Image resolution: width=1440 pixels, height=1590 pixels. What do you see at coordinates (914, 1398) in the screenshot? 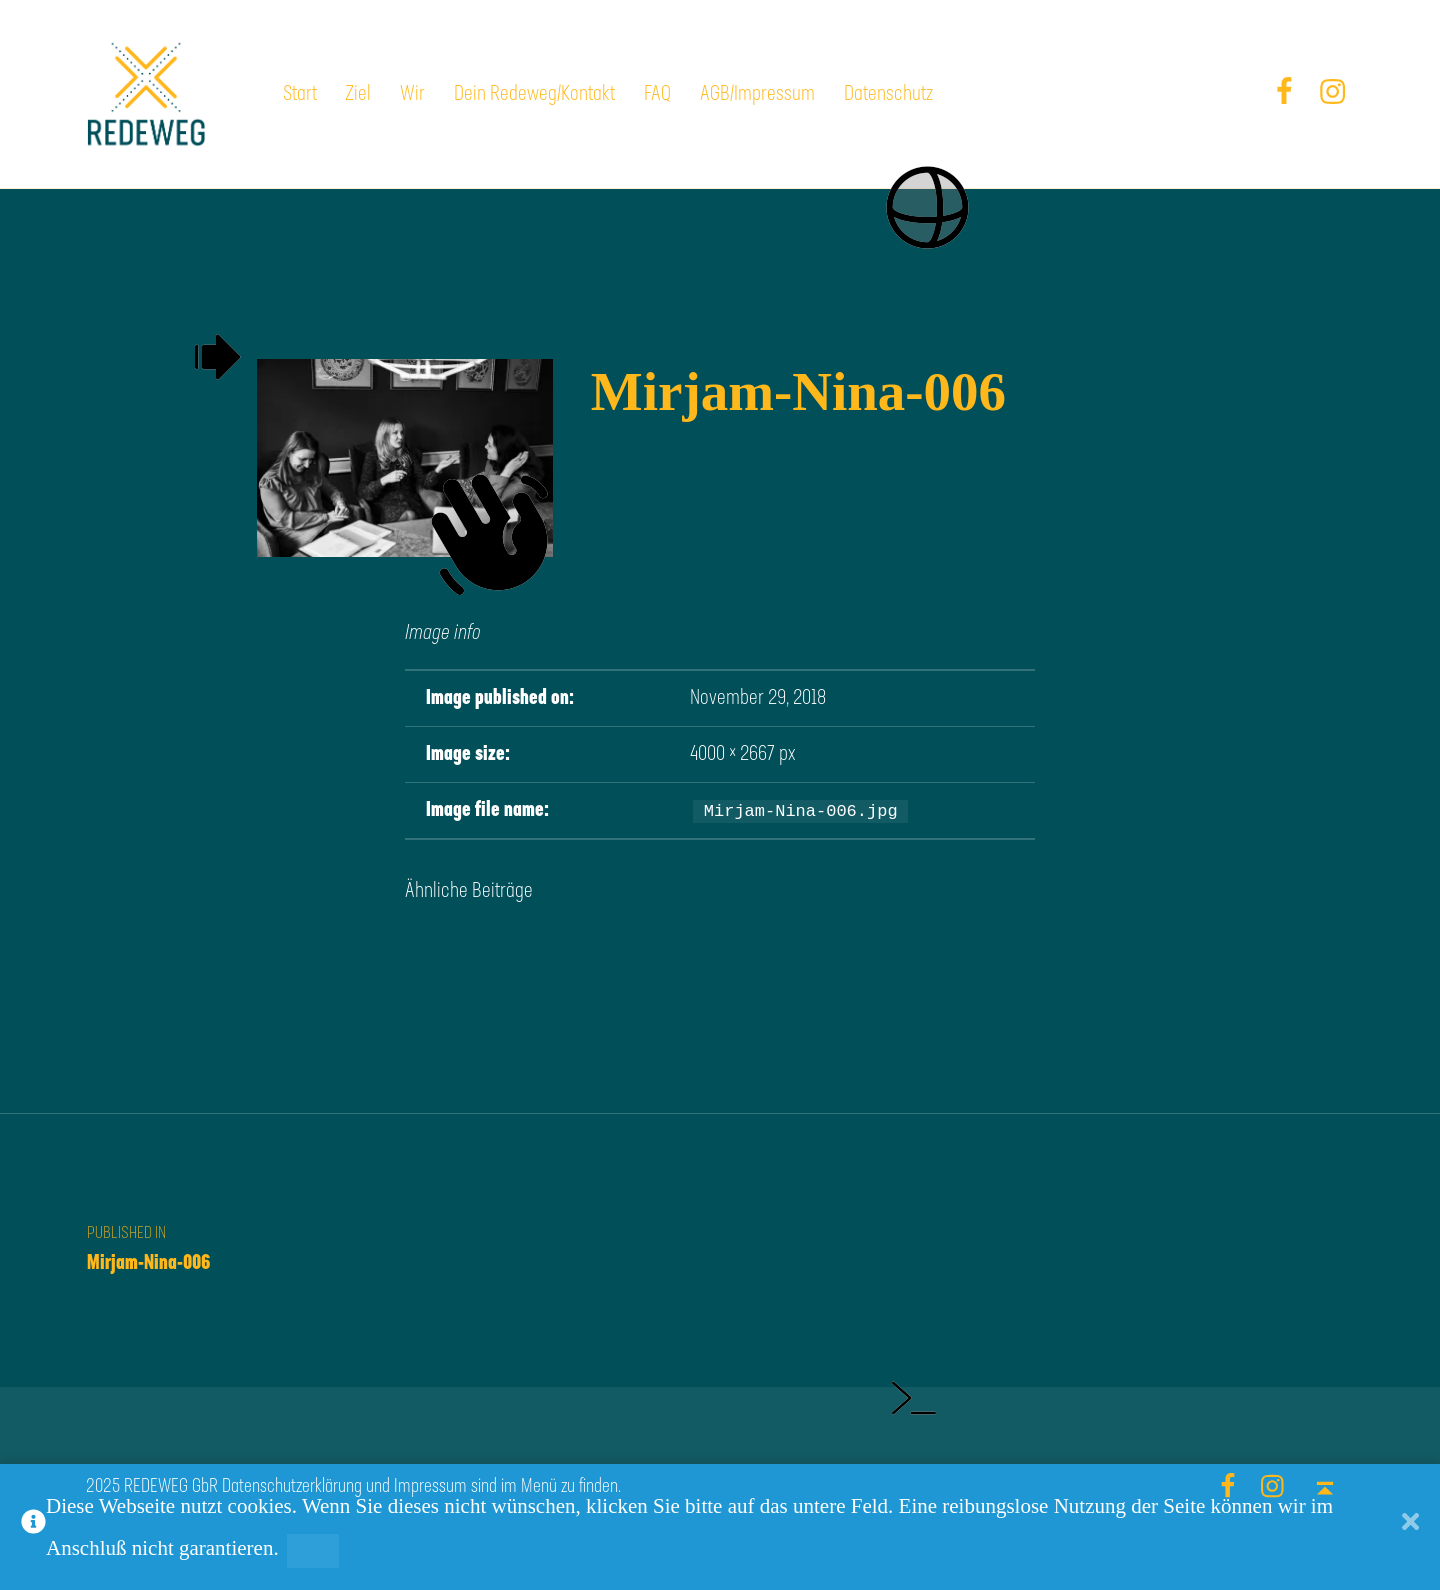
I see `open the command line terminal` at bounding box center [914, 1398].